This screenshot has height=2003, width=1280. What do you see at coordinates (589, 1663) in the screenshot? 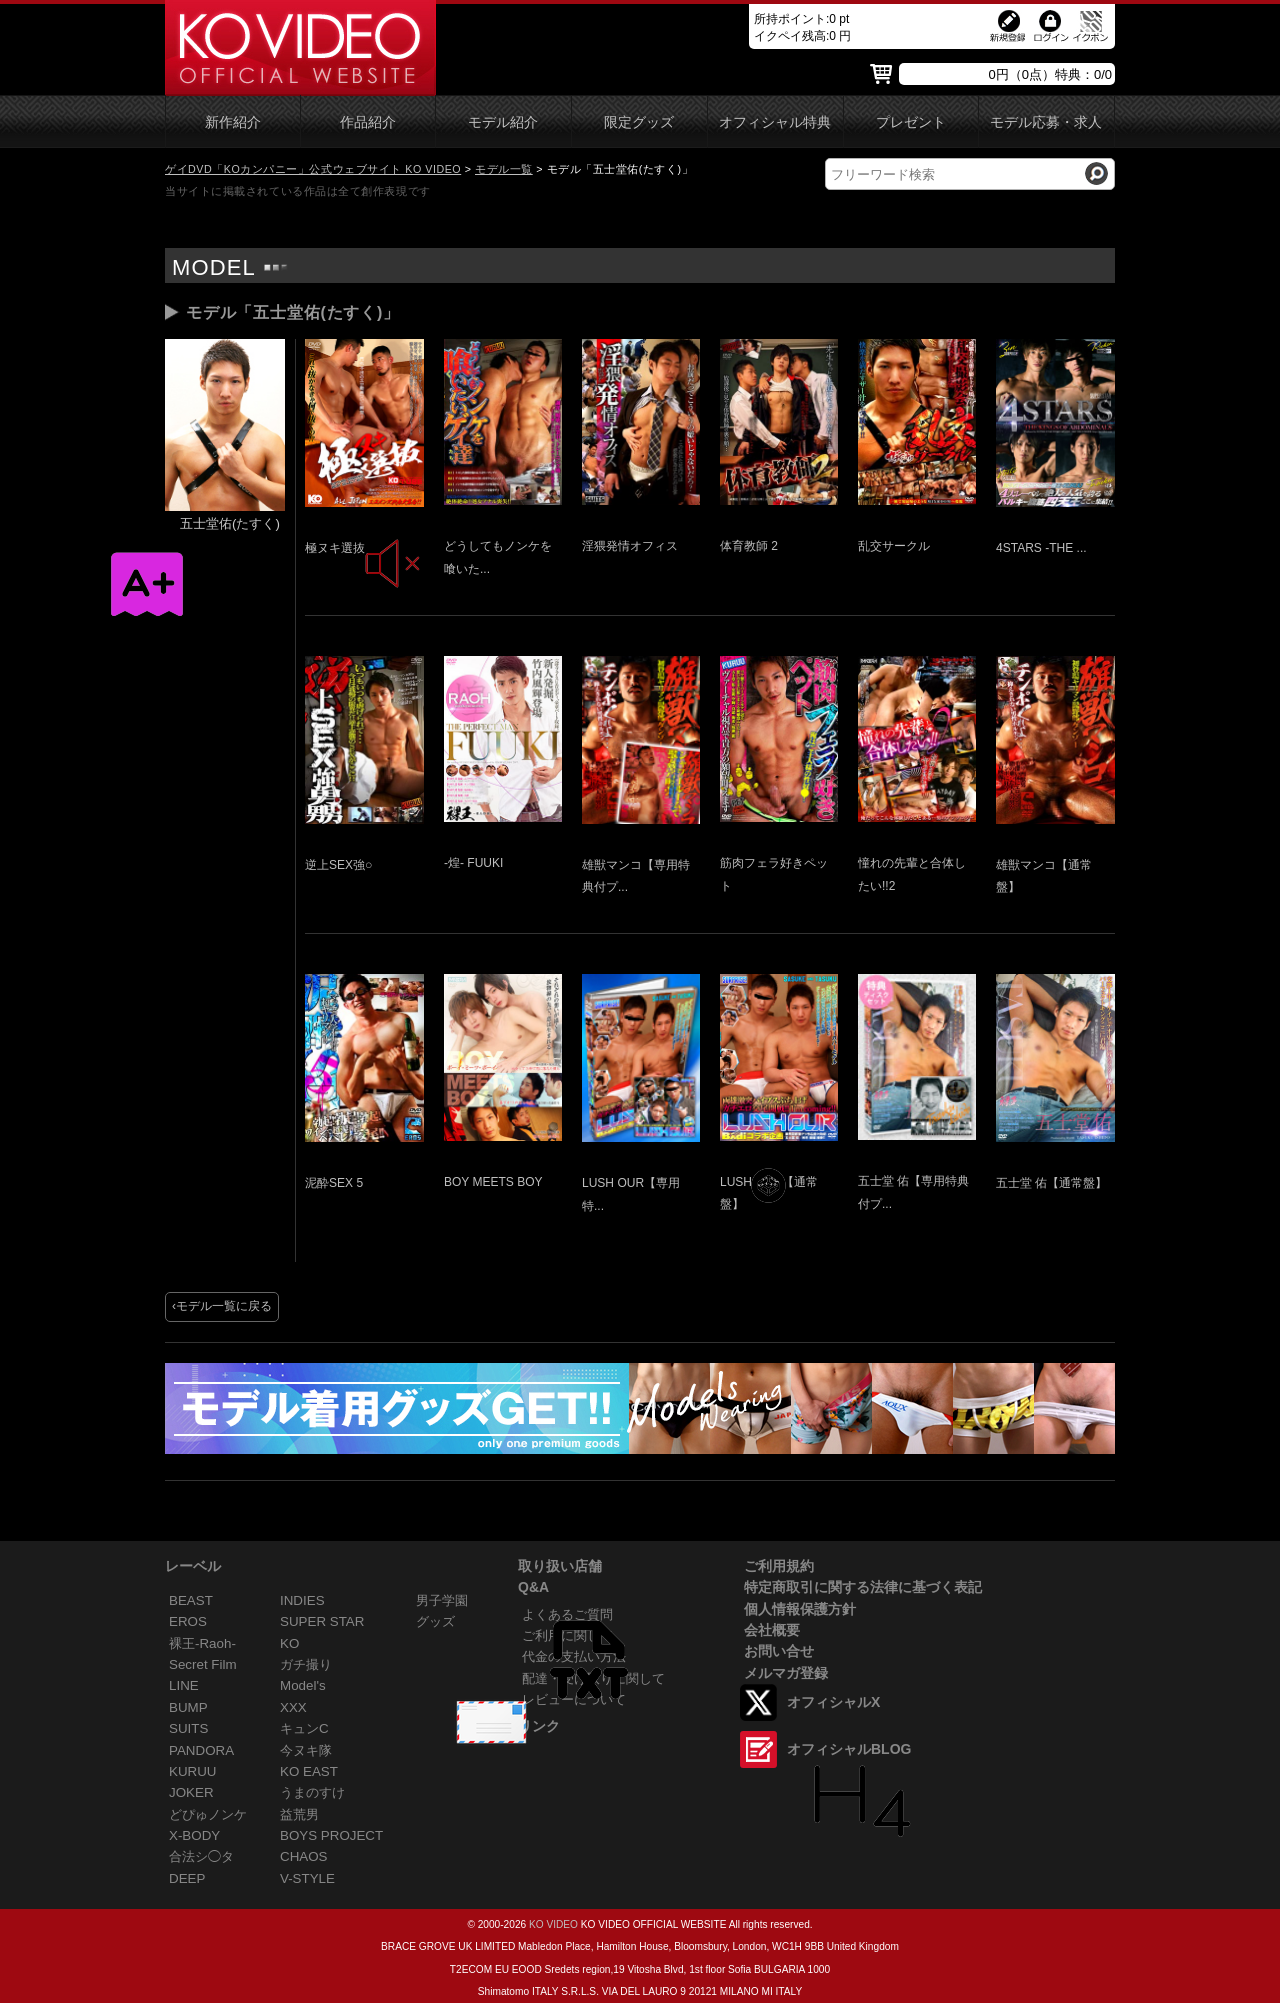
I see `open a text file` at bounding box center [589, 1663].